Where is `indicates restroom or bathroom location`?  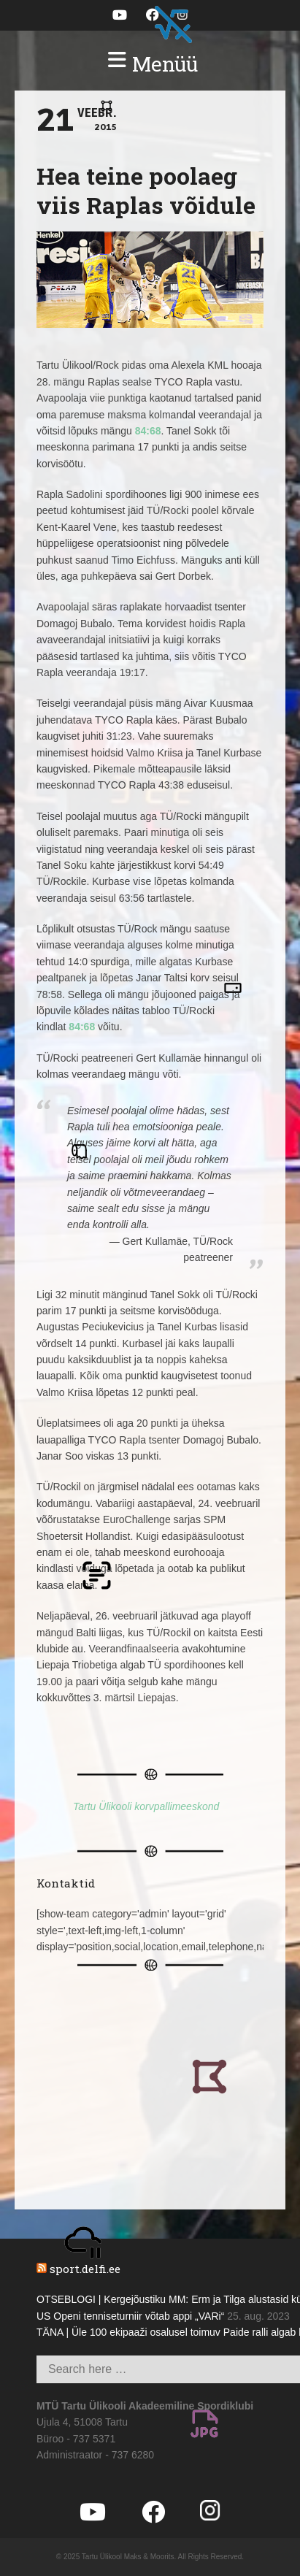
indicates restroom or bathroom location is located at coordinates (79, 1151).